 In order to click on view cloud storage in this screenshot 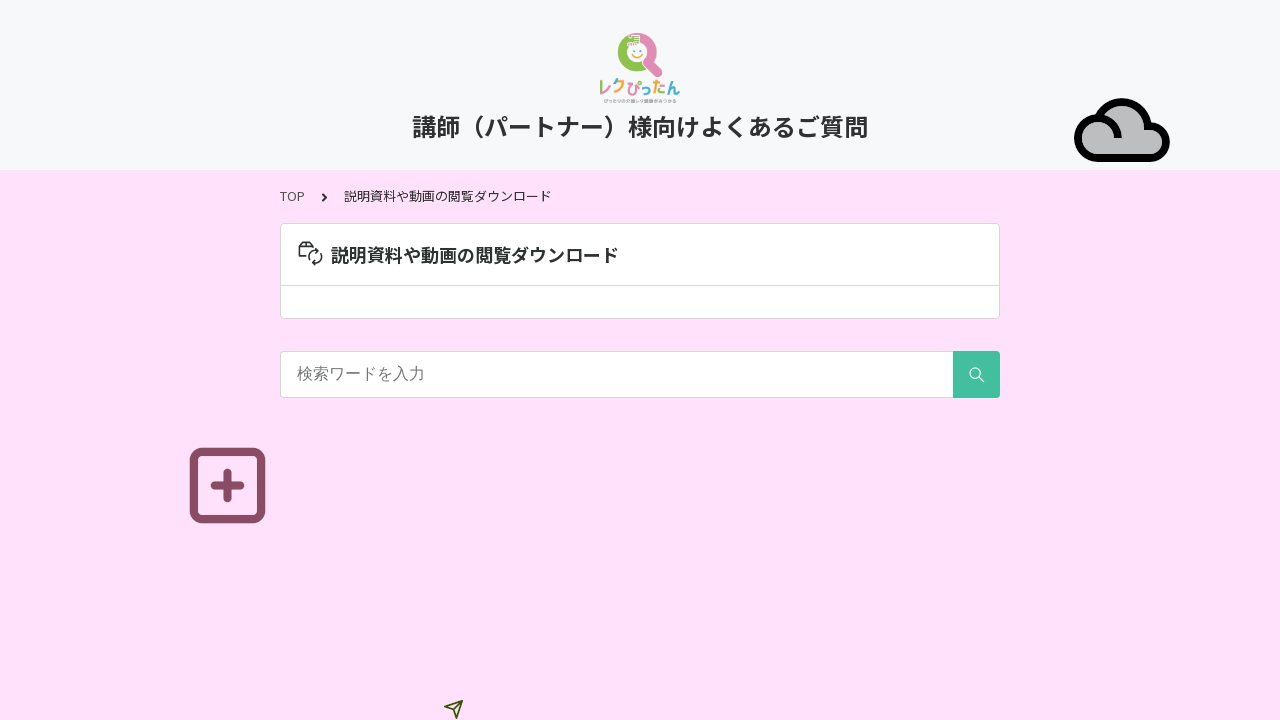, I will do `click(1122, 130)`.